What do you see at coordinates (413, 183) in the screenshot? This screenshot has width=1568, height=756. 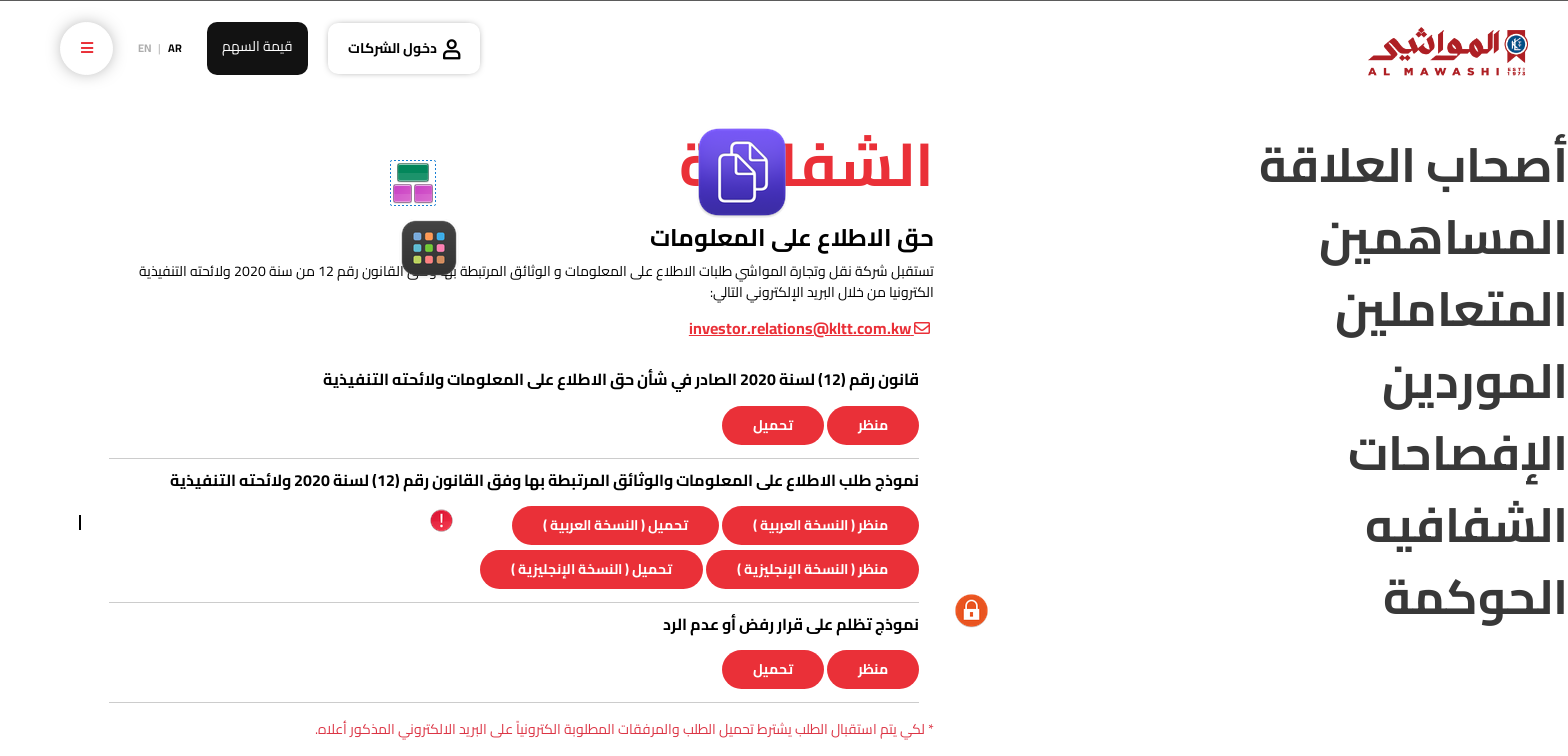 I see `select all items in the current view` at bounding box center [413, 183].